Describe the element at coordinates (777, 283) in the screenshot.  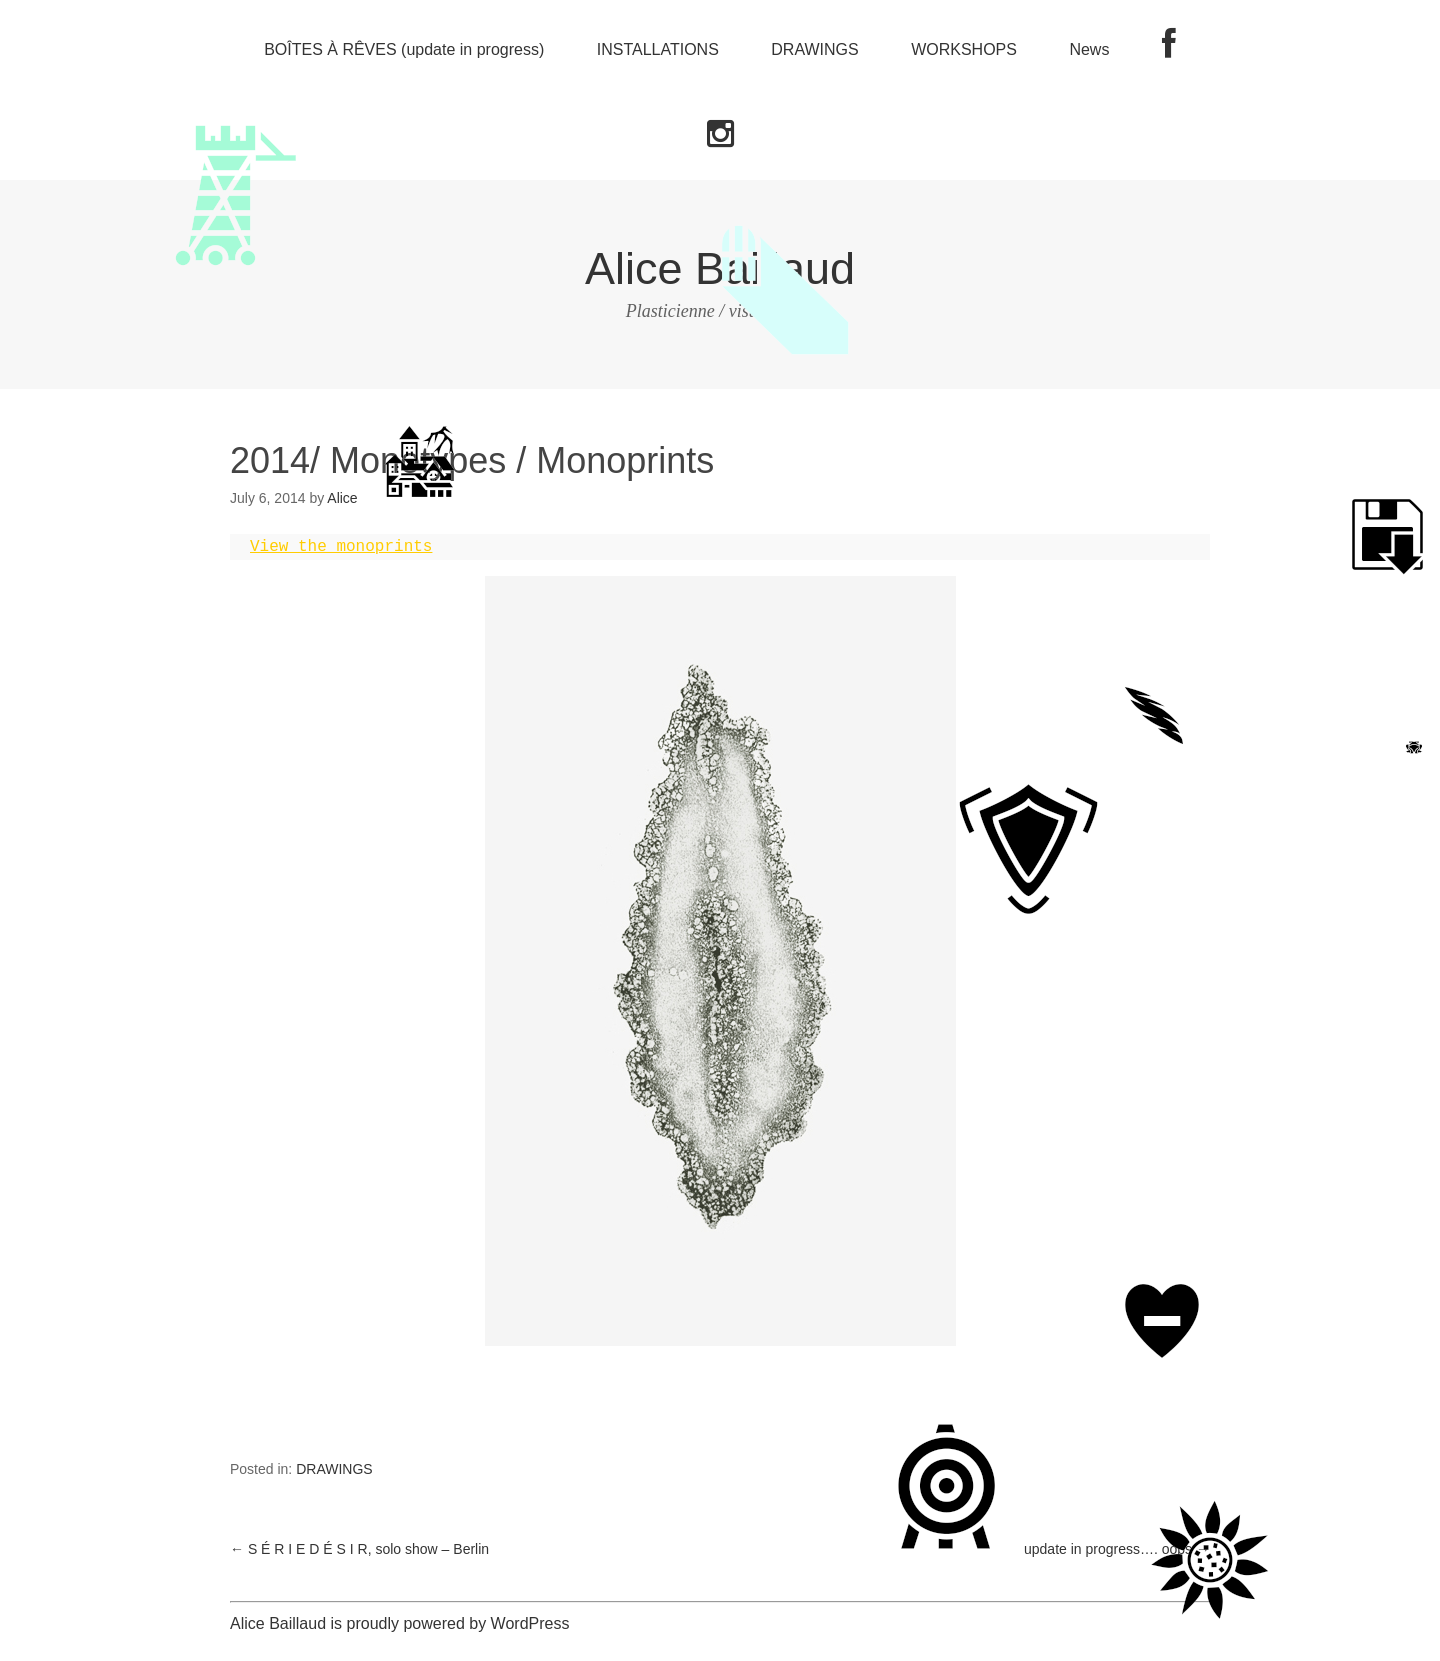
I see `enter the dungeon or underground level` at that location.